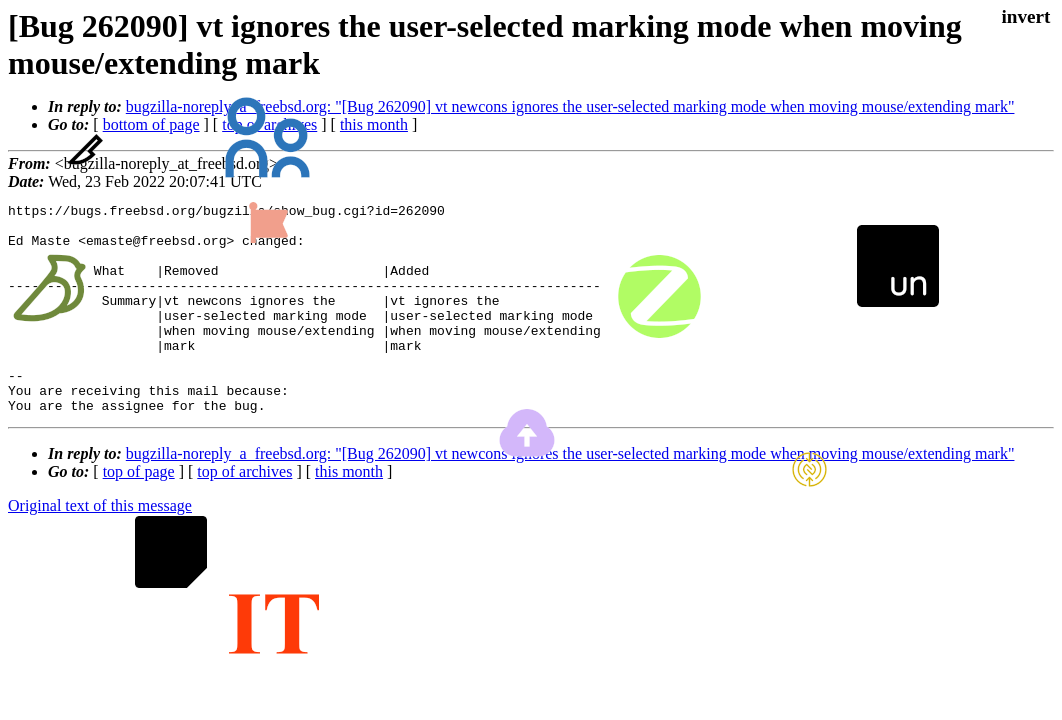  What do you see at coordinates (809, 469) in the screenshot?
I see `indicates nfc directional communication capability` at bounding box center [809, 469].